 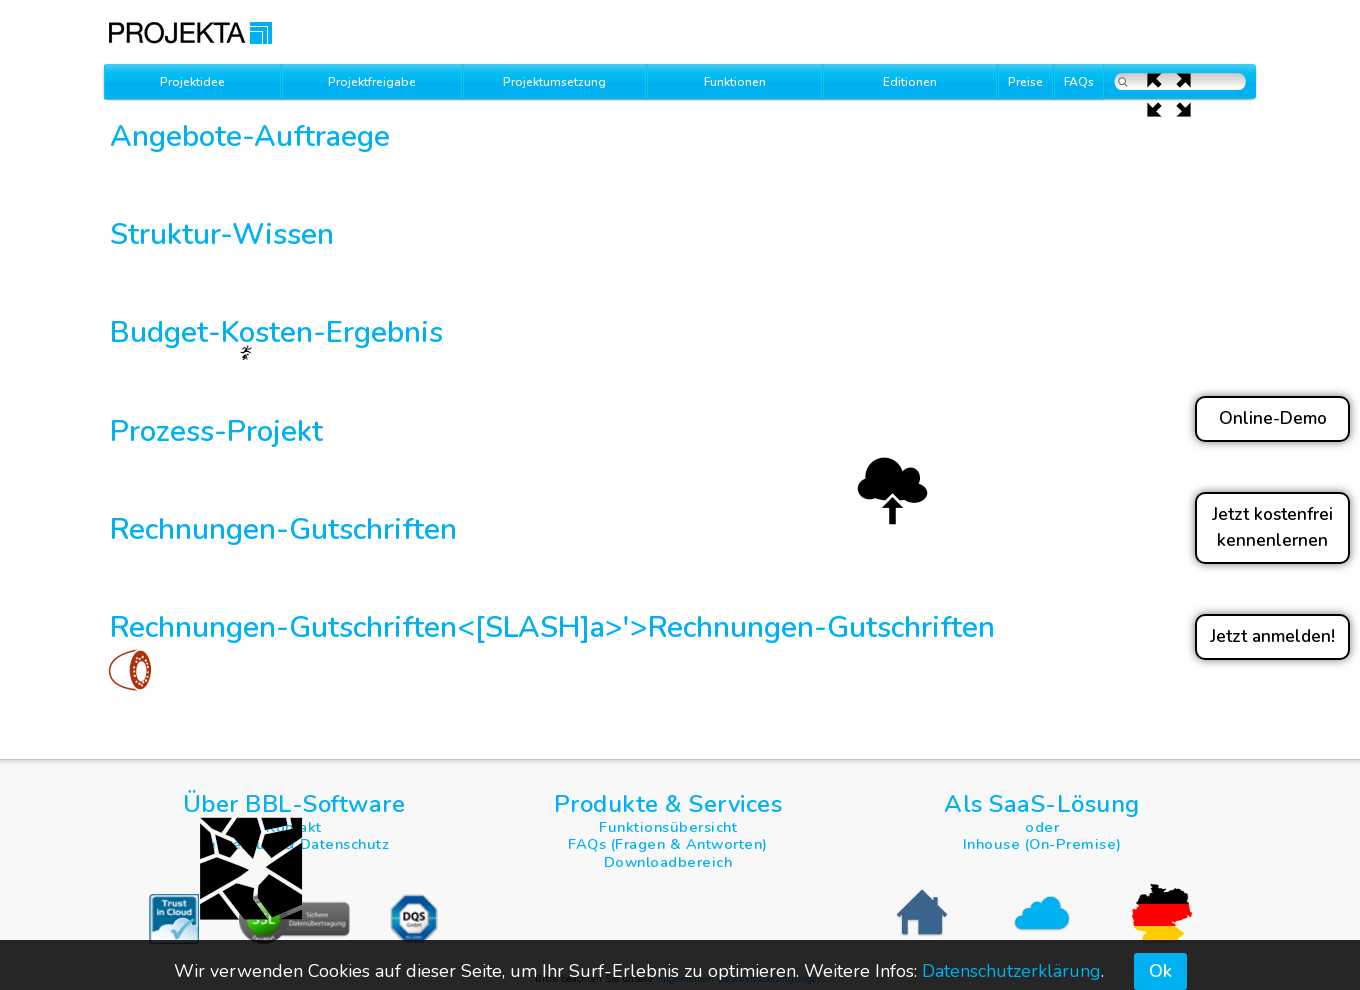 I want to click on play leapfrog mini-game, so click(x=246, y=353).